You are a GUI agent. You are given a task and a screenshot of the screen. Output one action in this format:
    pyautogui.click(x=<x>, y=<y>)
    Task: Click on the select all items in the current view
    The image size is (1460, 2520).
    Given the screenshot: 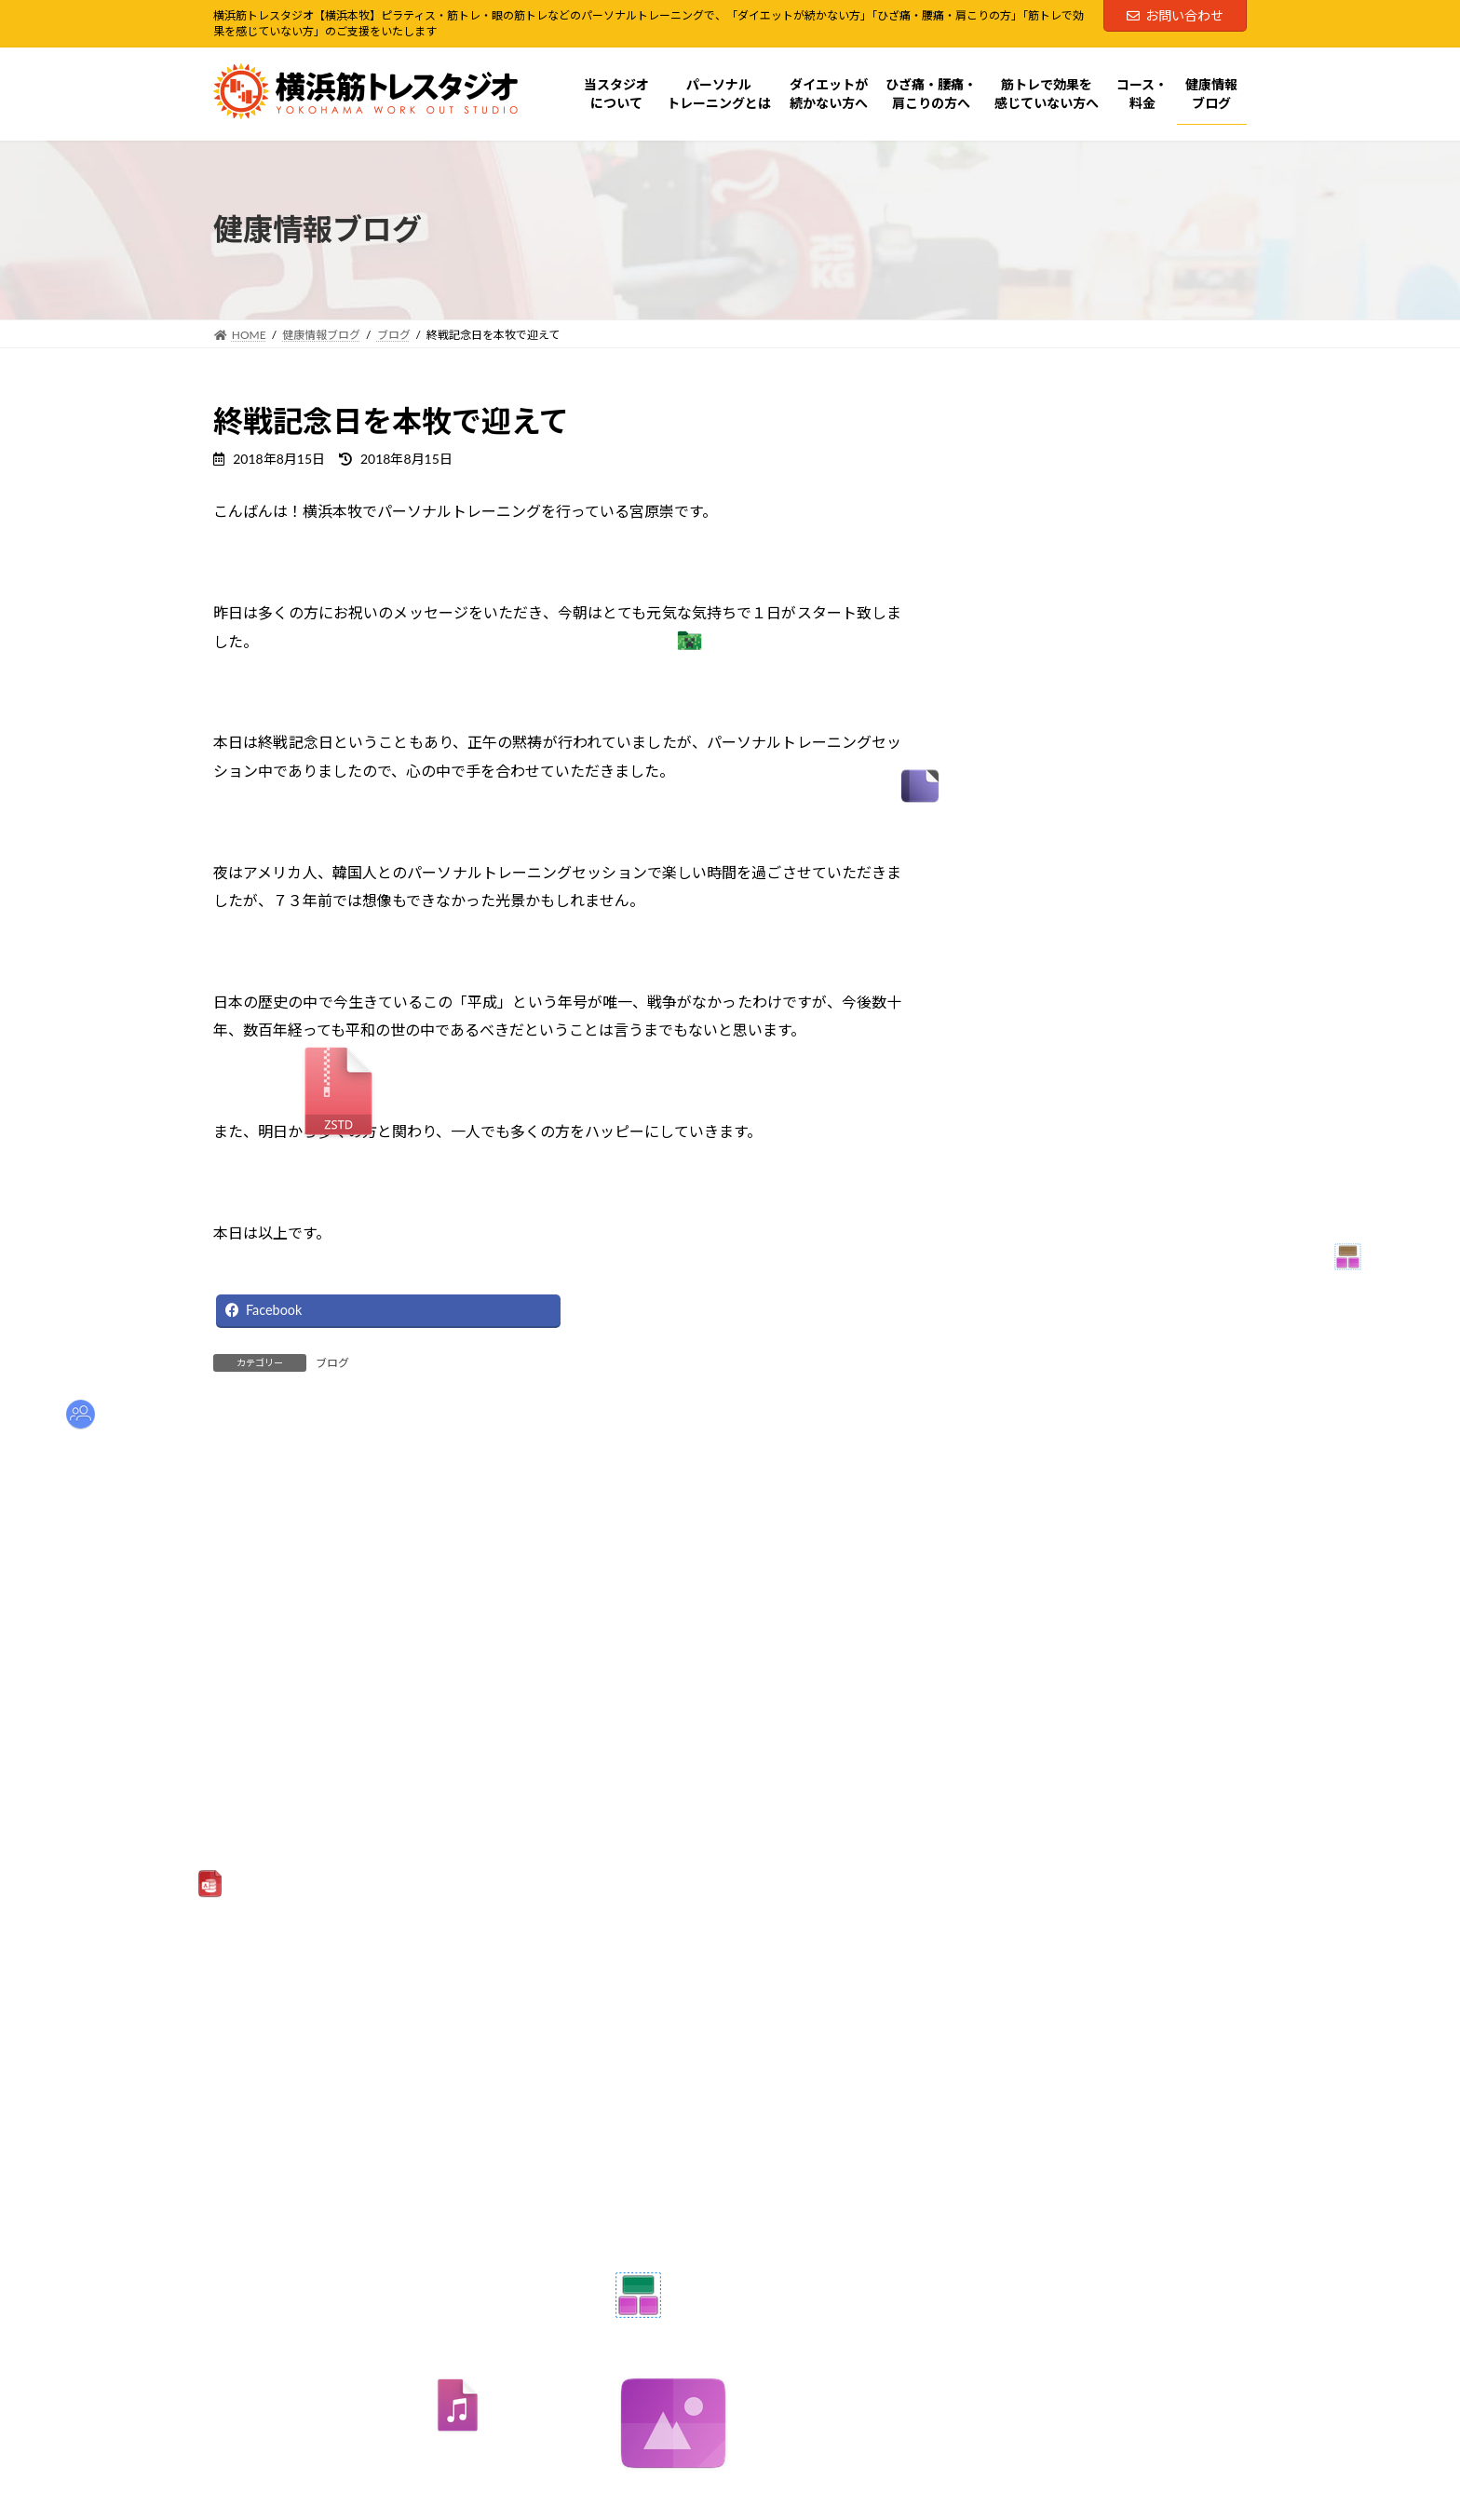 What is the action you would take?
    pyautogui.click(x=638, y=2295)
    